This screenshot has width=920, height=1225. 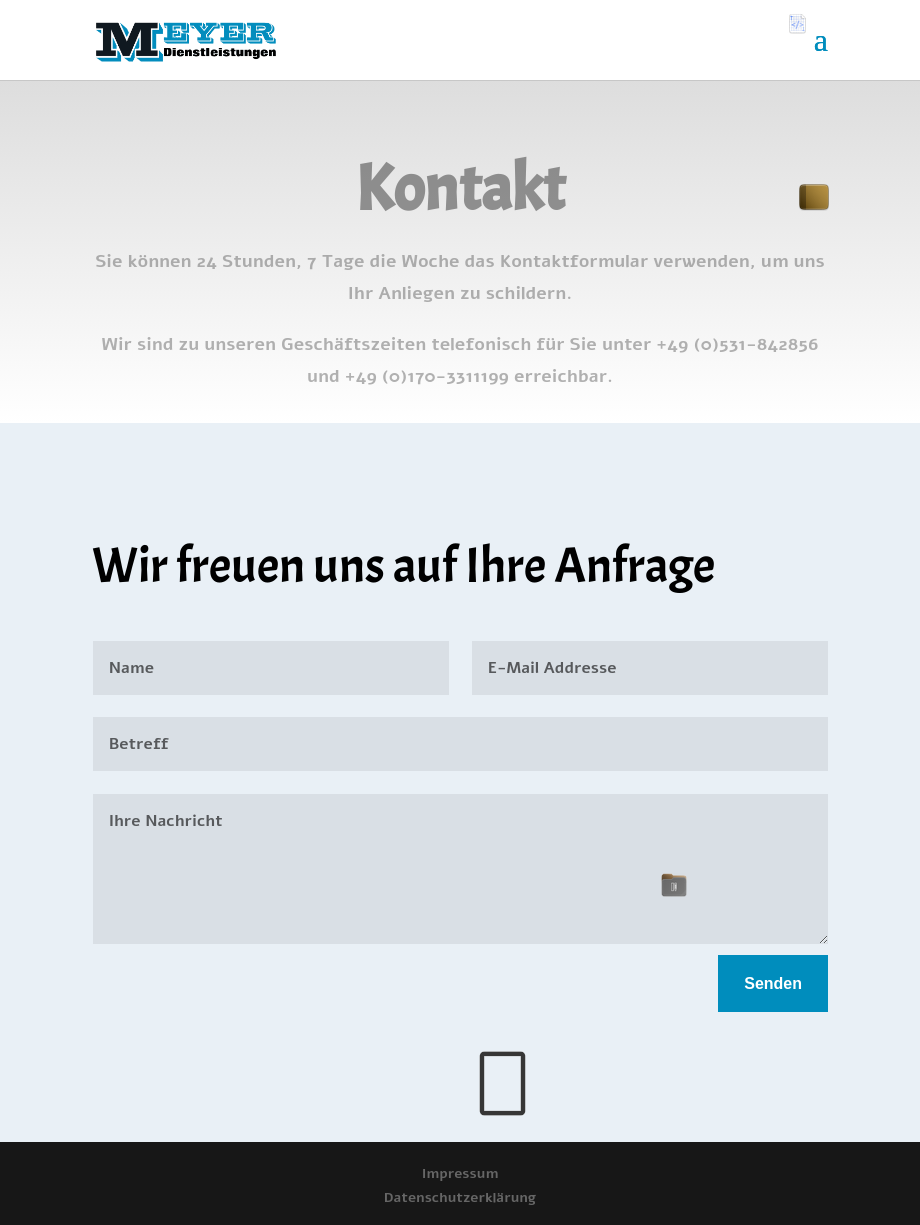 What do you see at coordinates (674, 885) in the screenshot?
I see `open templates folder` at bounding box center [674, 885].